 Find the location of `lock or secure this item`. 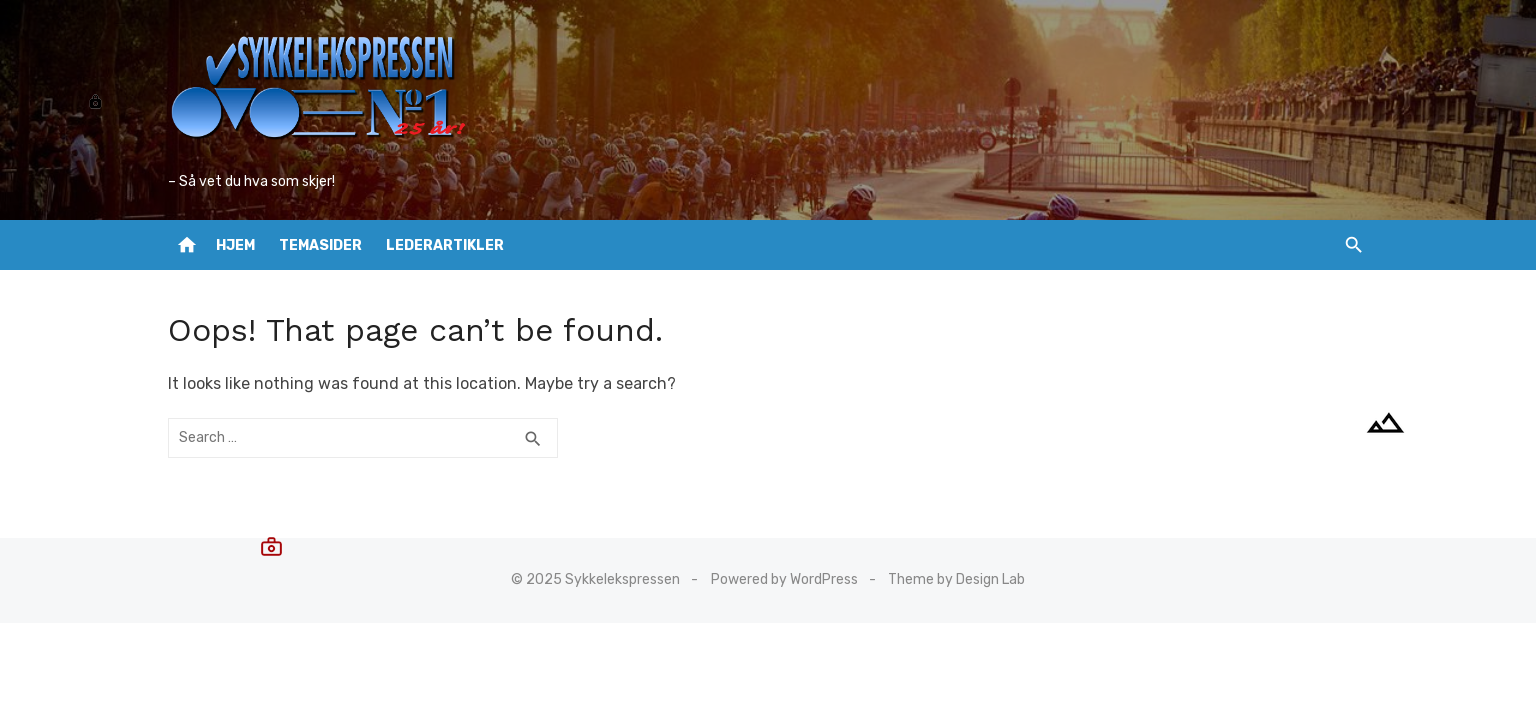

lock or secure this item is located at coordinates (95, 101).